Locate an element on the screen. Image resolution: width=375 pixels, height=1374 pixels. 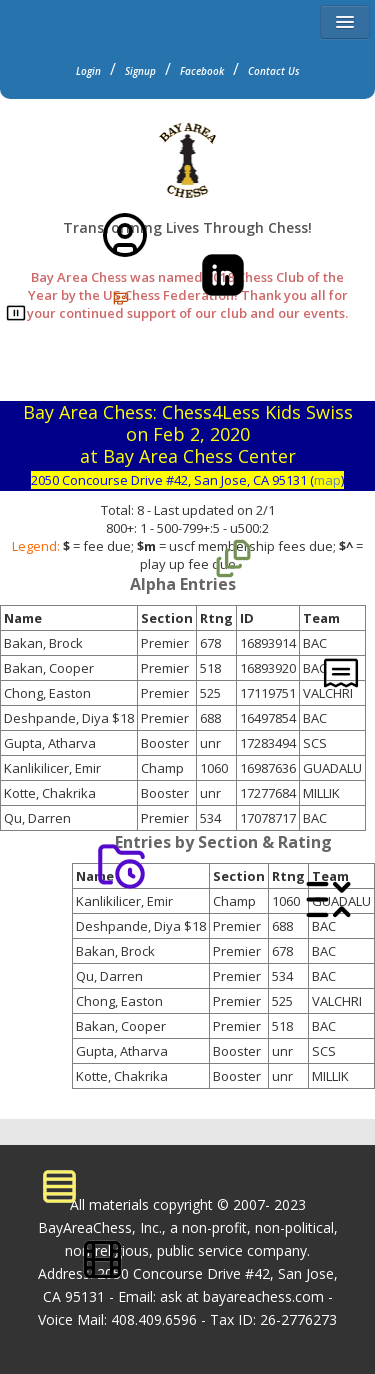
connect with LinkedIn is located at coordinates (223, 275).